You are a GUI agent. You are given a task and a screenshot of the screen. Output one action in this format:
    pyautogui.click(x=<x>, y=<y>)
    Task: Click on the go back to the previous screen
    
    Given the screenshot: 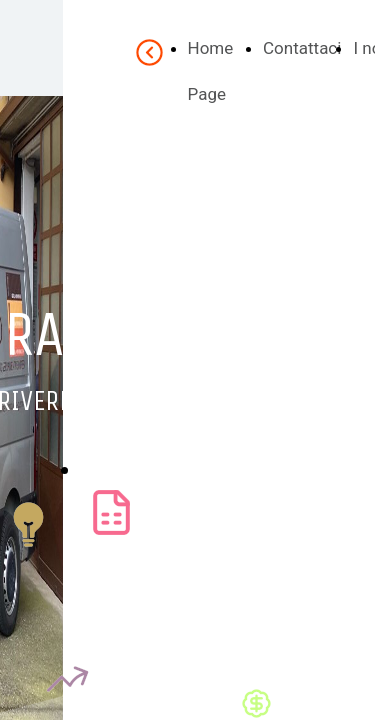 What is the action you would take?
    pyautogui.click(x=149, y=52)
    